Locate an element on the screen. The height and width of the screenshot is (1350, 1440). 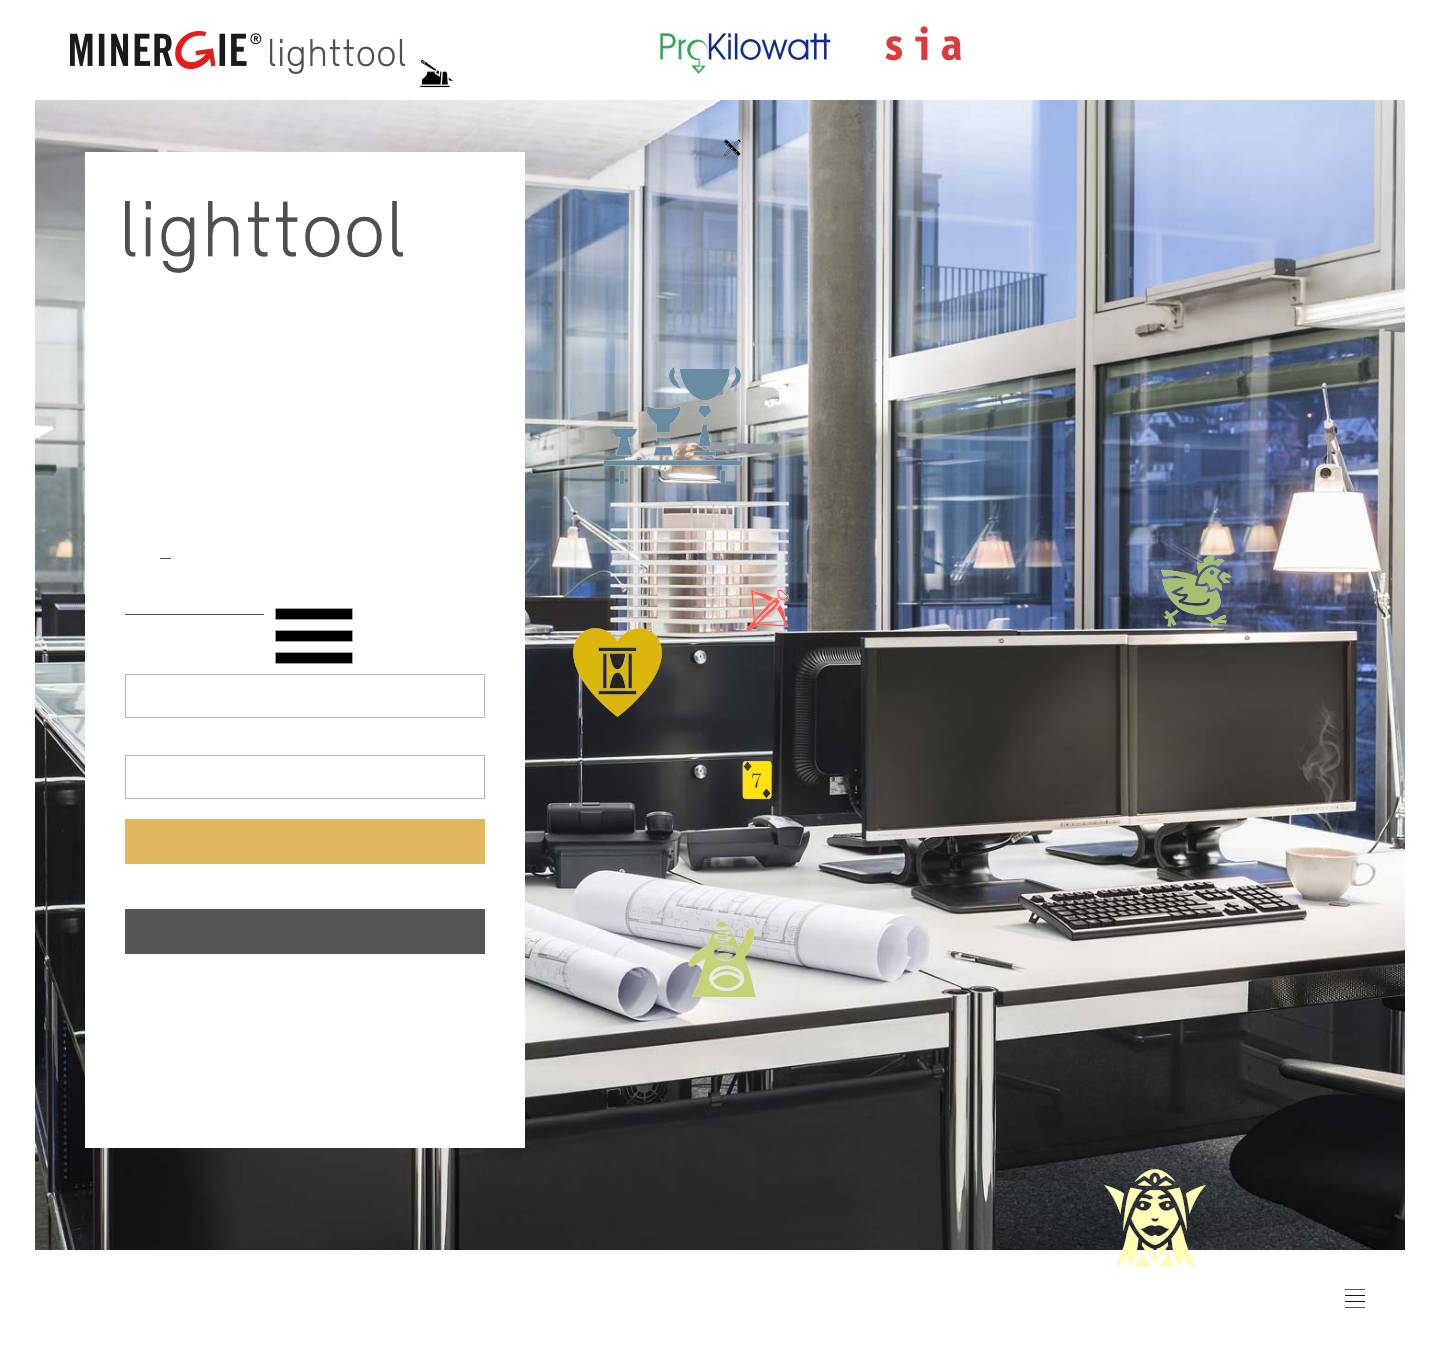
icon representing a tentacle creature or monster in a game is located at coordinates (723, 958).